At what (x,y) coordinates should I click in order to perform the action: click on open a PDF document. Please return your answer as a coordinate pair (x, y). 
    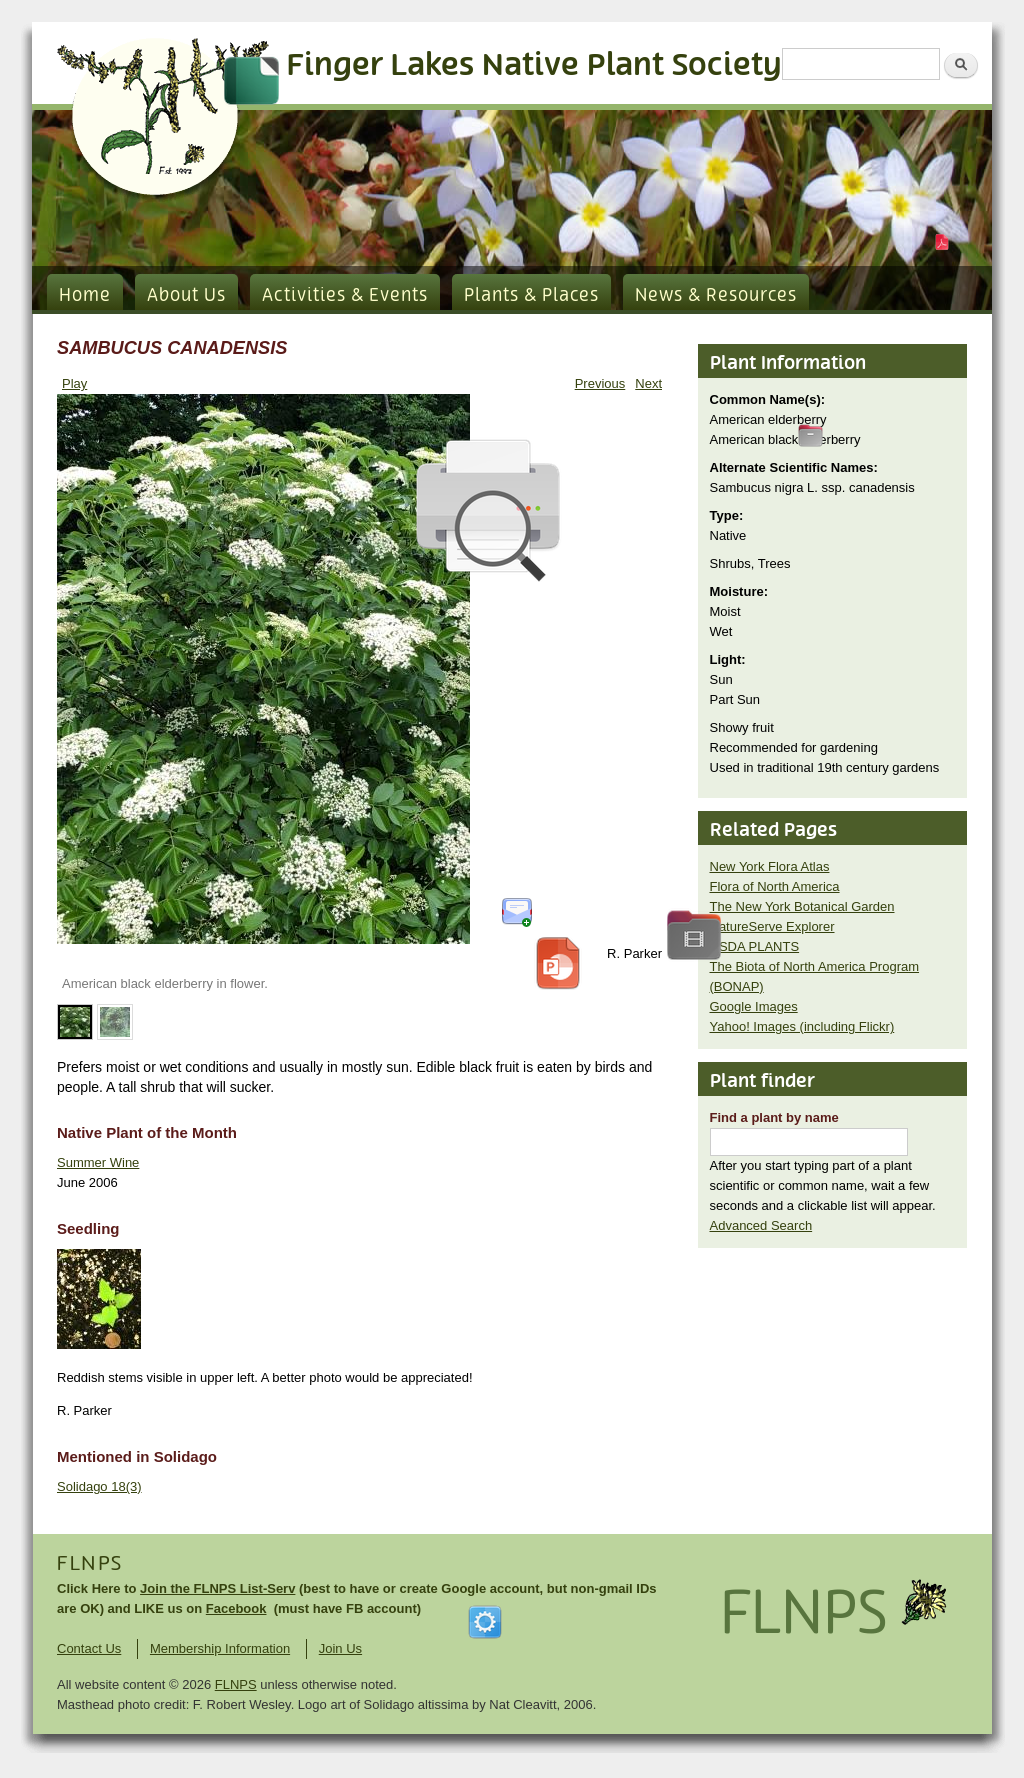
    Looking at the image, I should click on (942, 242).